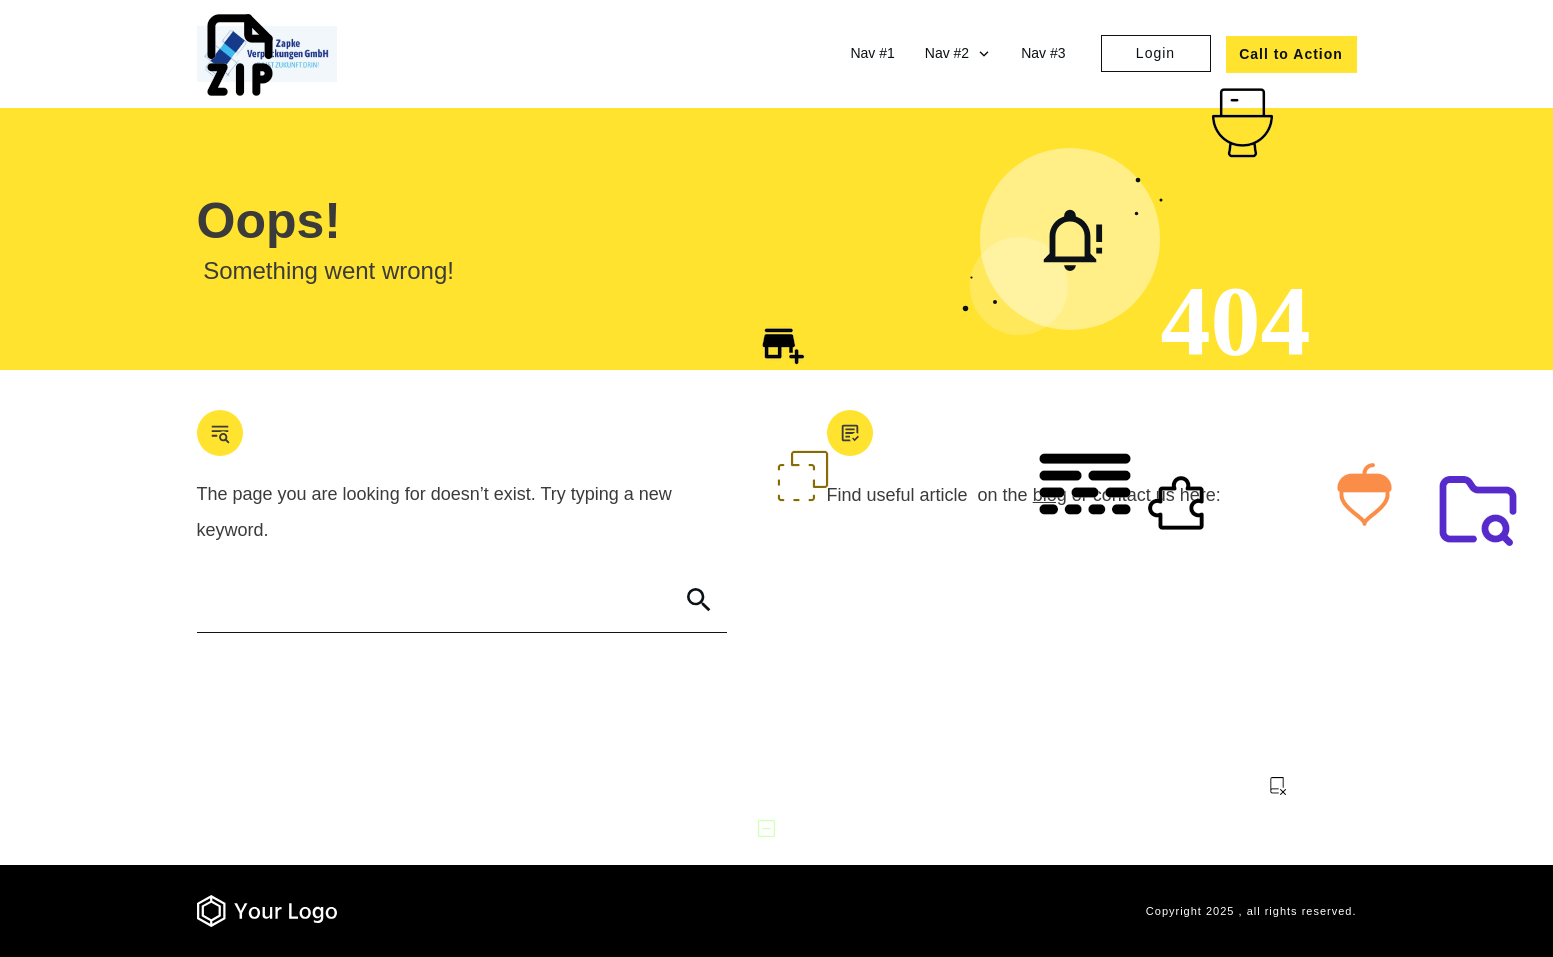 The image size is (1553, 957). I want to click on locate nearby restrooms, so click(1242, 121).